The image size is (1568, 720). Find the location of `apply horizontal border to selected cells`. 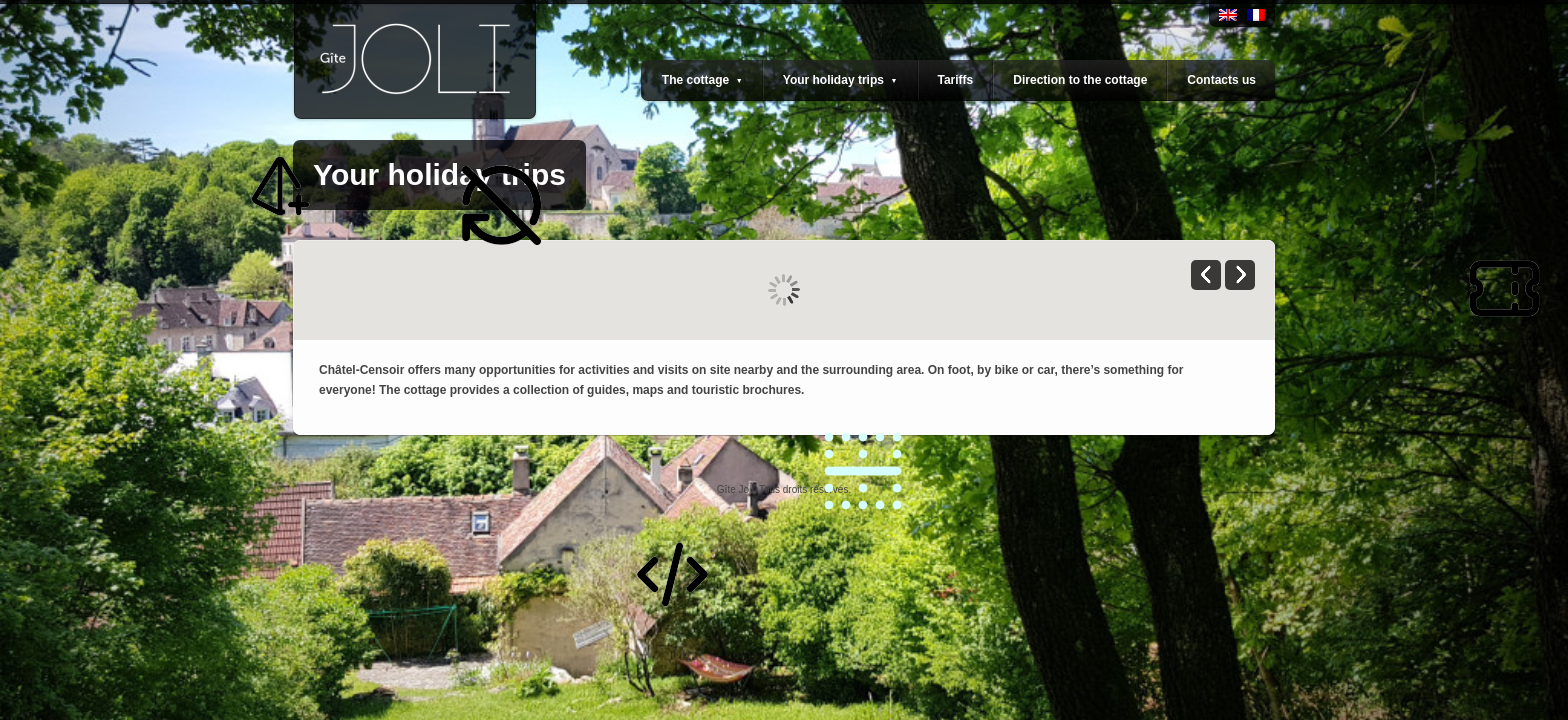

apply horizontal border to selected cells is located at coordinates (863, 471).